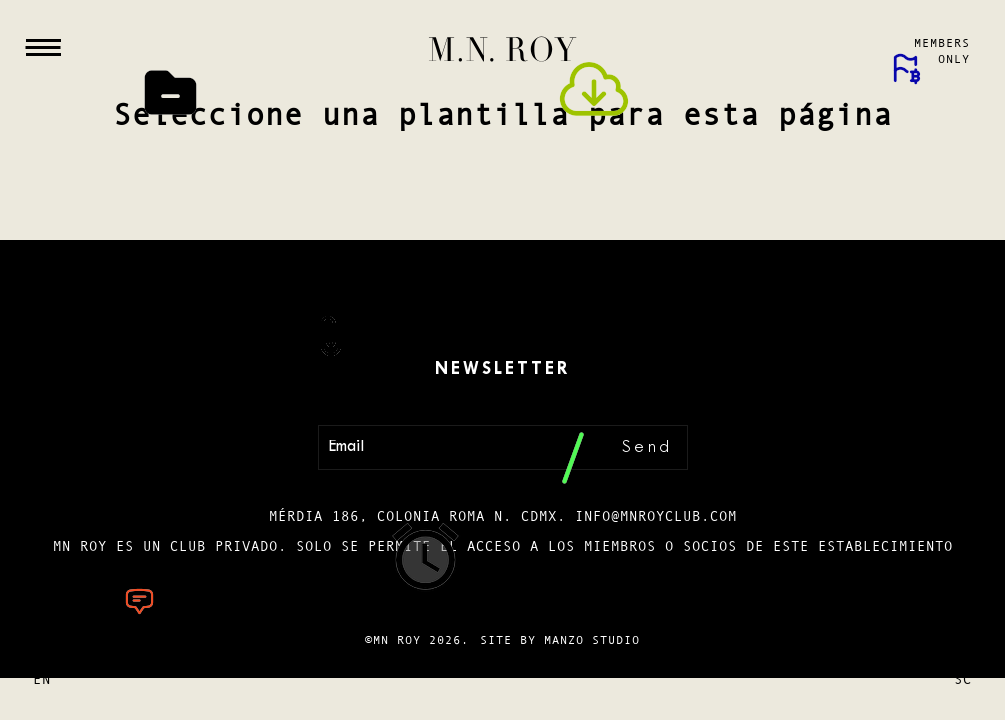 This screenshot has width=1005, height=720. What do you see at coordinates (425, 556) in the screenshot?
I see `set or manage alarms` at bounding box center [425, 556].